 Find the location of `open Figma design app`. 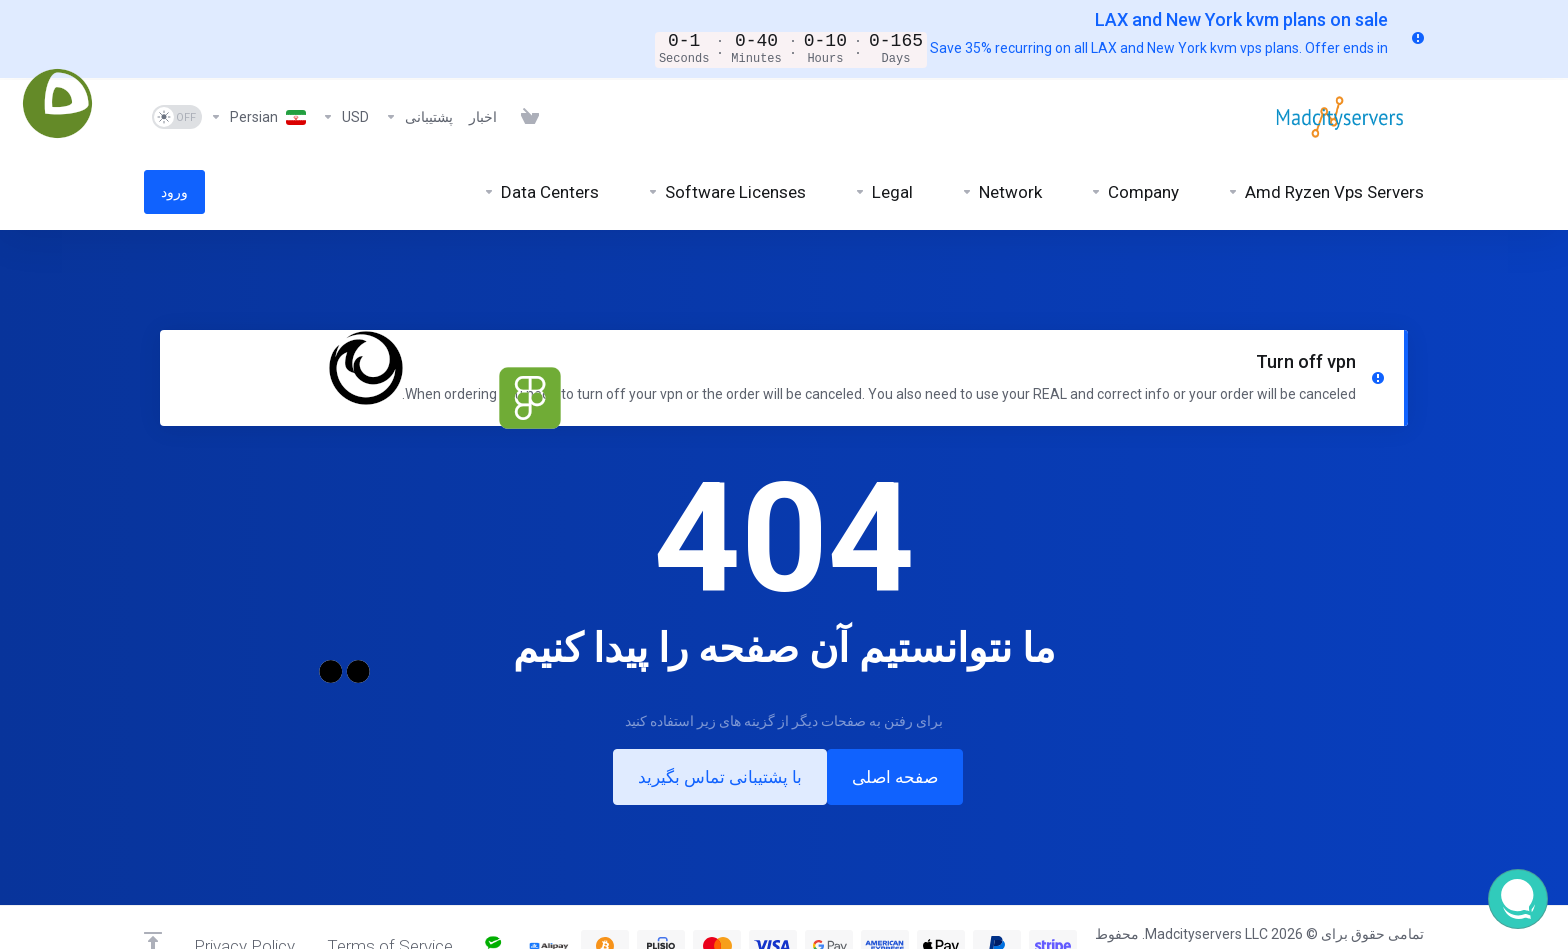

open Figma design app is located at coordinates (530, 398).